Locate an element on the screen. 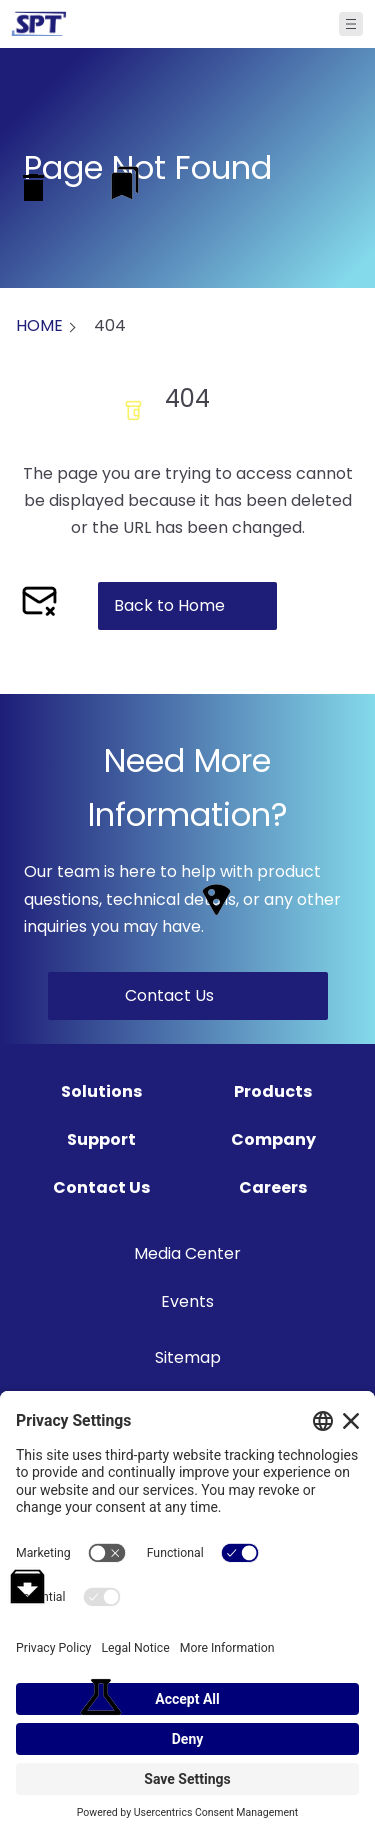 This screenshot has height=1835, width=375. delete an email message is located at coordinates (39, 600).